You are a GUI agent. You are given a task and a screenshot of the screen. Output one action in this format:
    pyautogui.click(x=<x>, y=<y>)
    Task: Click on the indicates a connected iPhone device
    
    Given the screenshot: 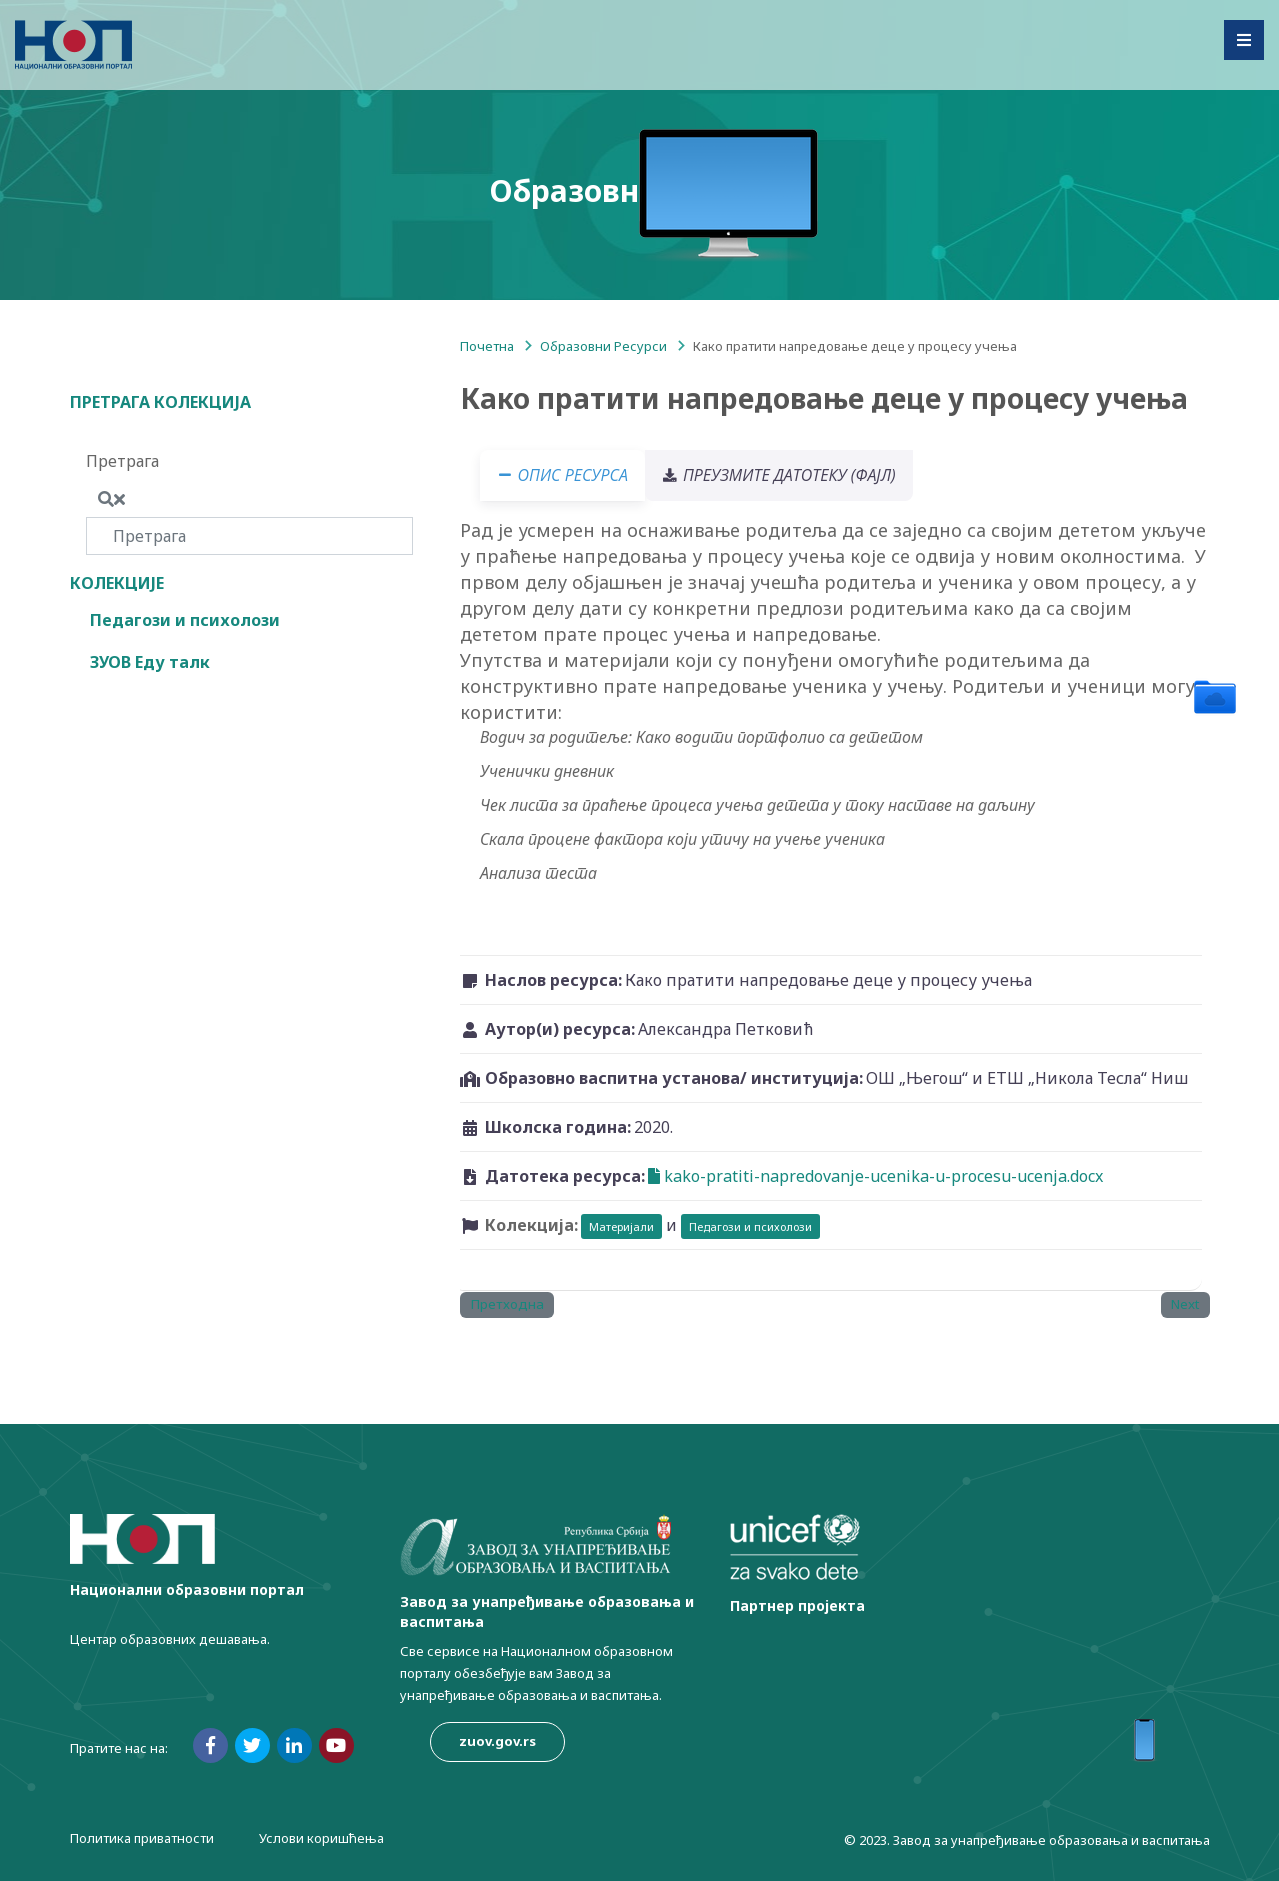 What is the action you would take?
    pyautogui.click(x=1144, y=1740)
    